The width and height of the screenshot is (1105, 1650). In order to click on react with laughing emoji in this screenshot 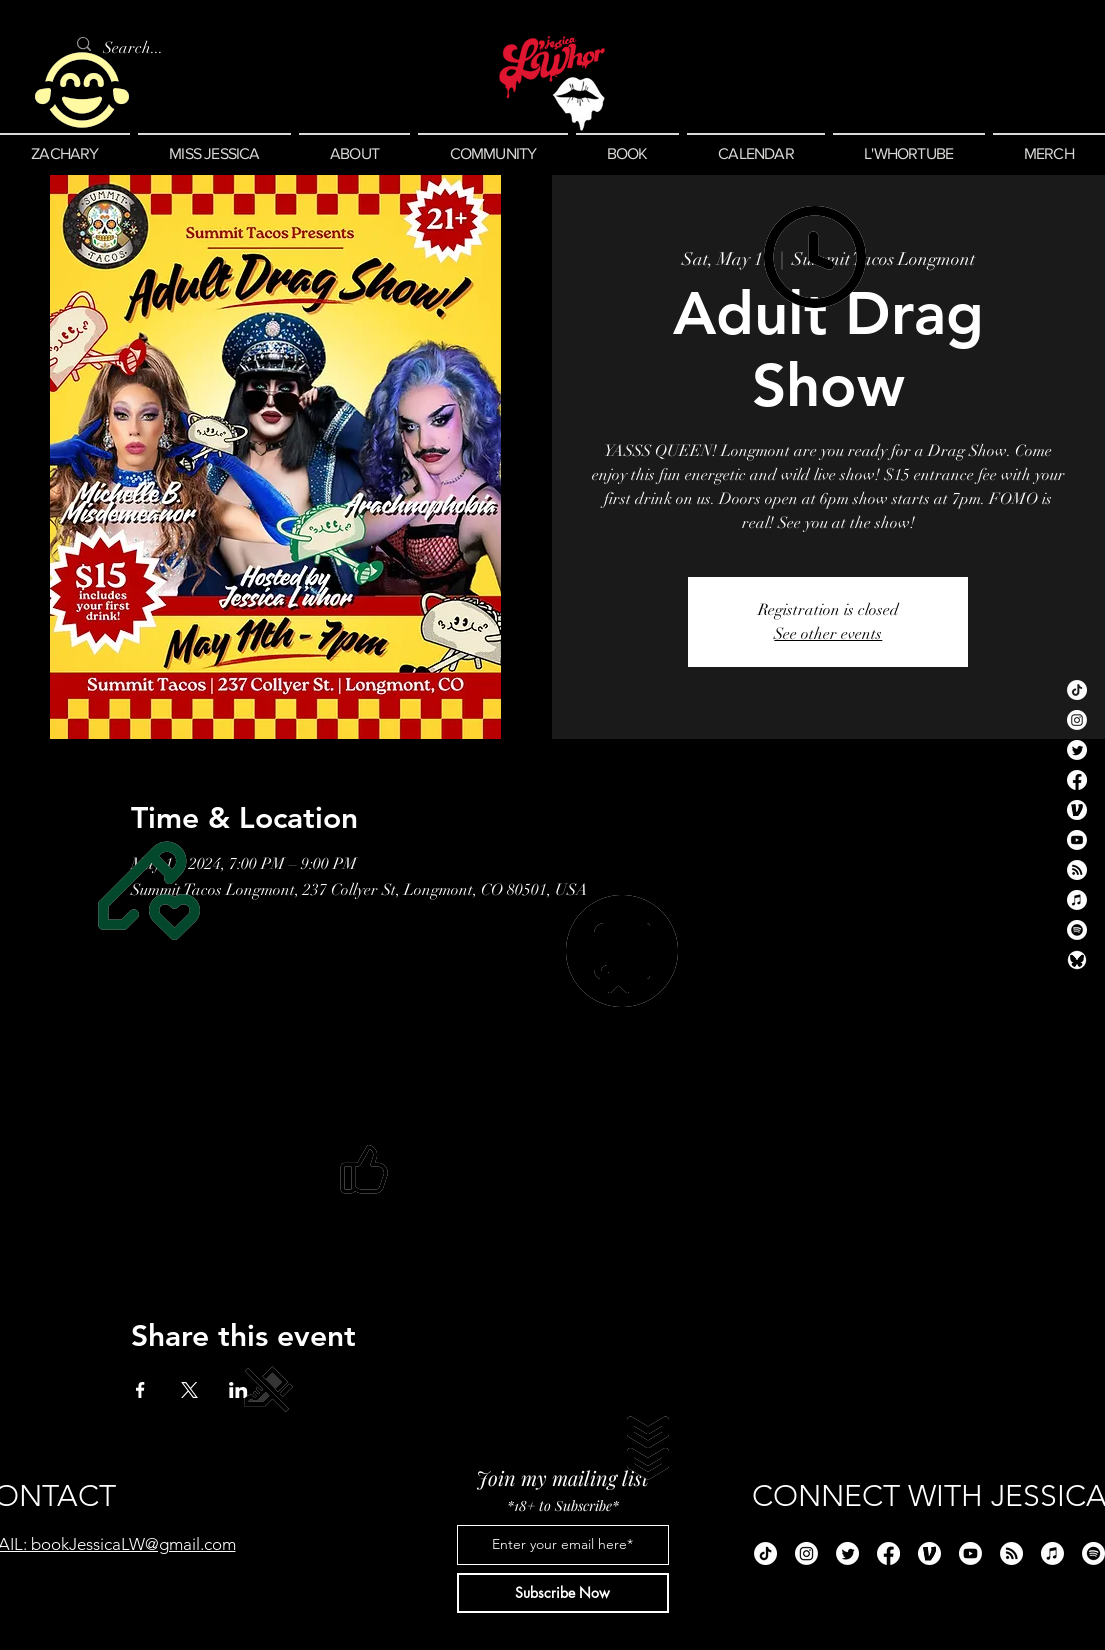, I will do `click(82, 90)`.